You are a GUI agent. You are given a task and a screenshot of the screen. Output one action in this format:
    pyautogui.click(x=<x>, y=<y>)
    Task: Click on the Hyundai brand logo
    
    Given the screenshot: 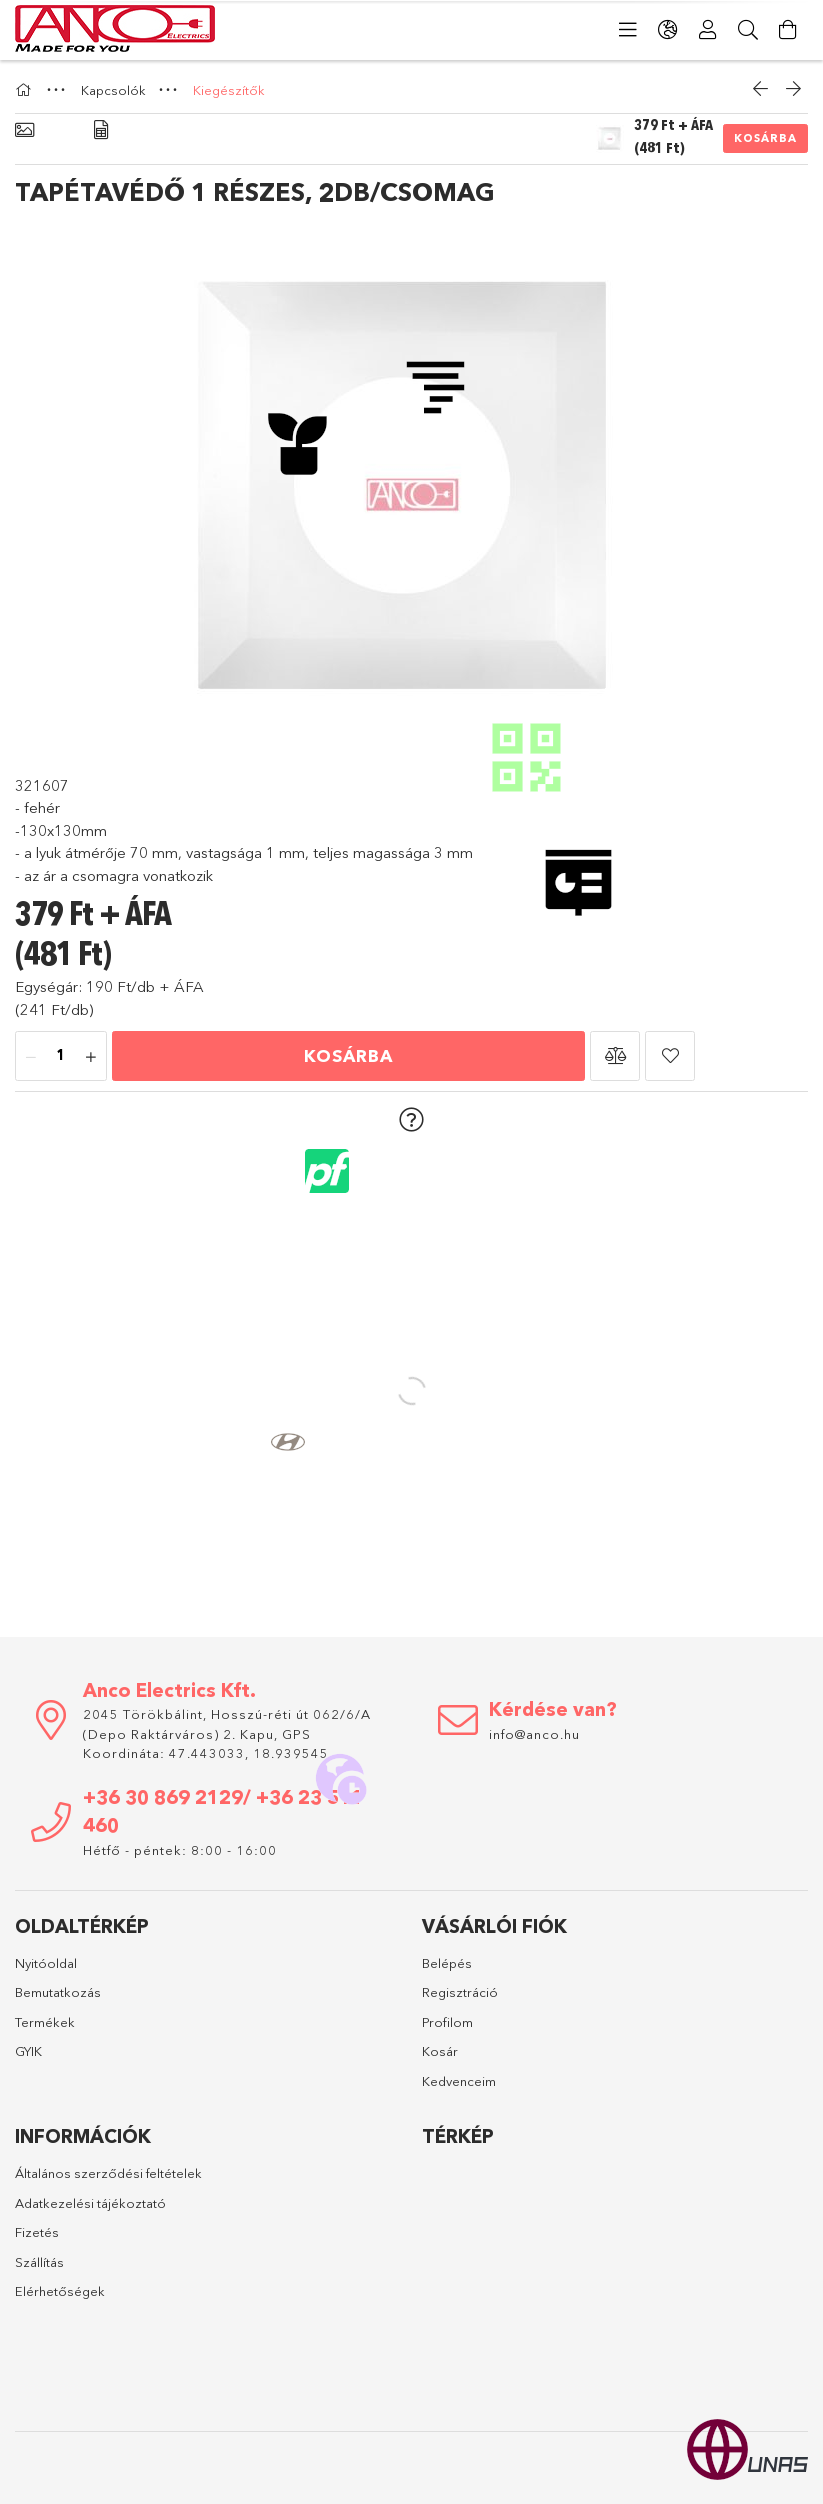 What is the action you would take?
    pyautogui.click(x=288, y=1442)
    